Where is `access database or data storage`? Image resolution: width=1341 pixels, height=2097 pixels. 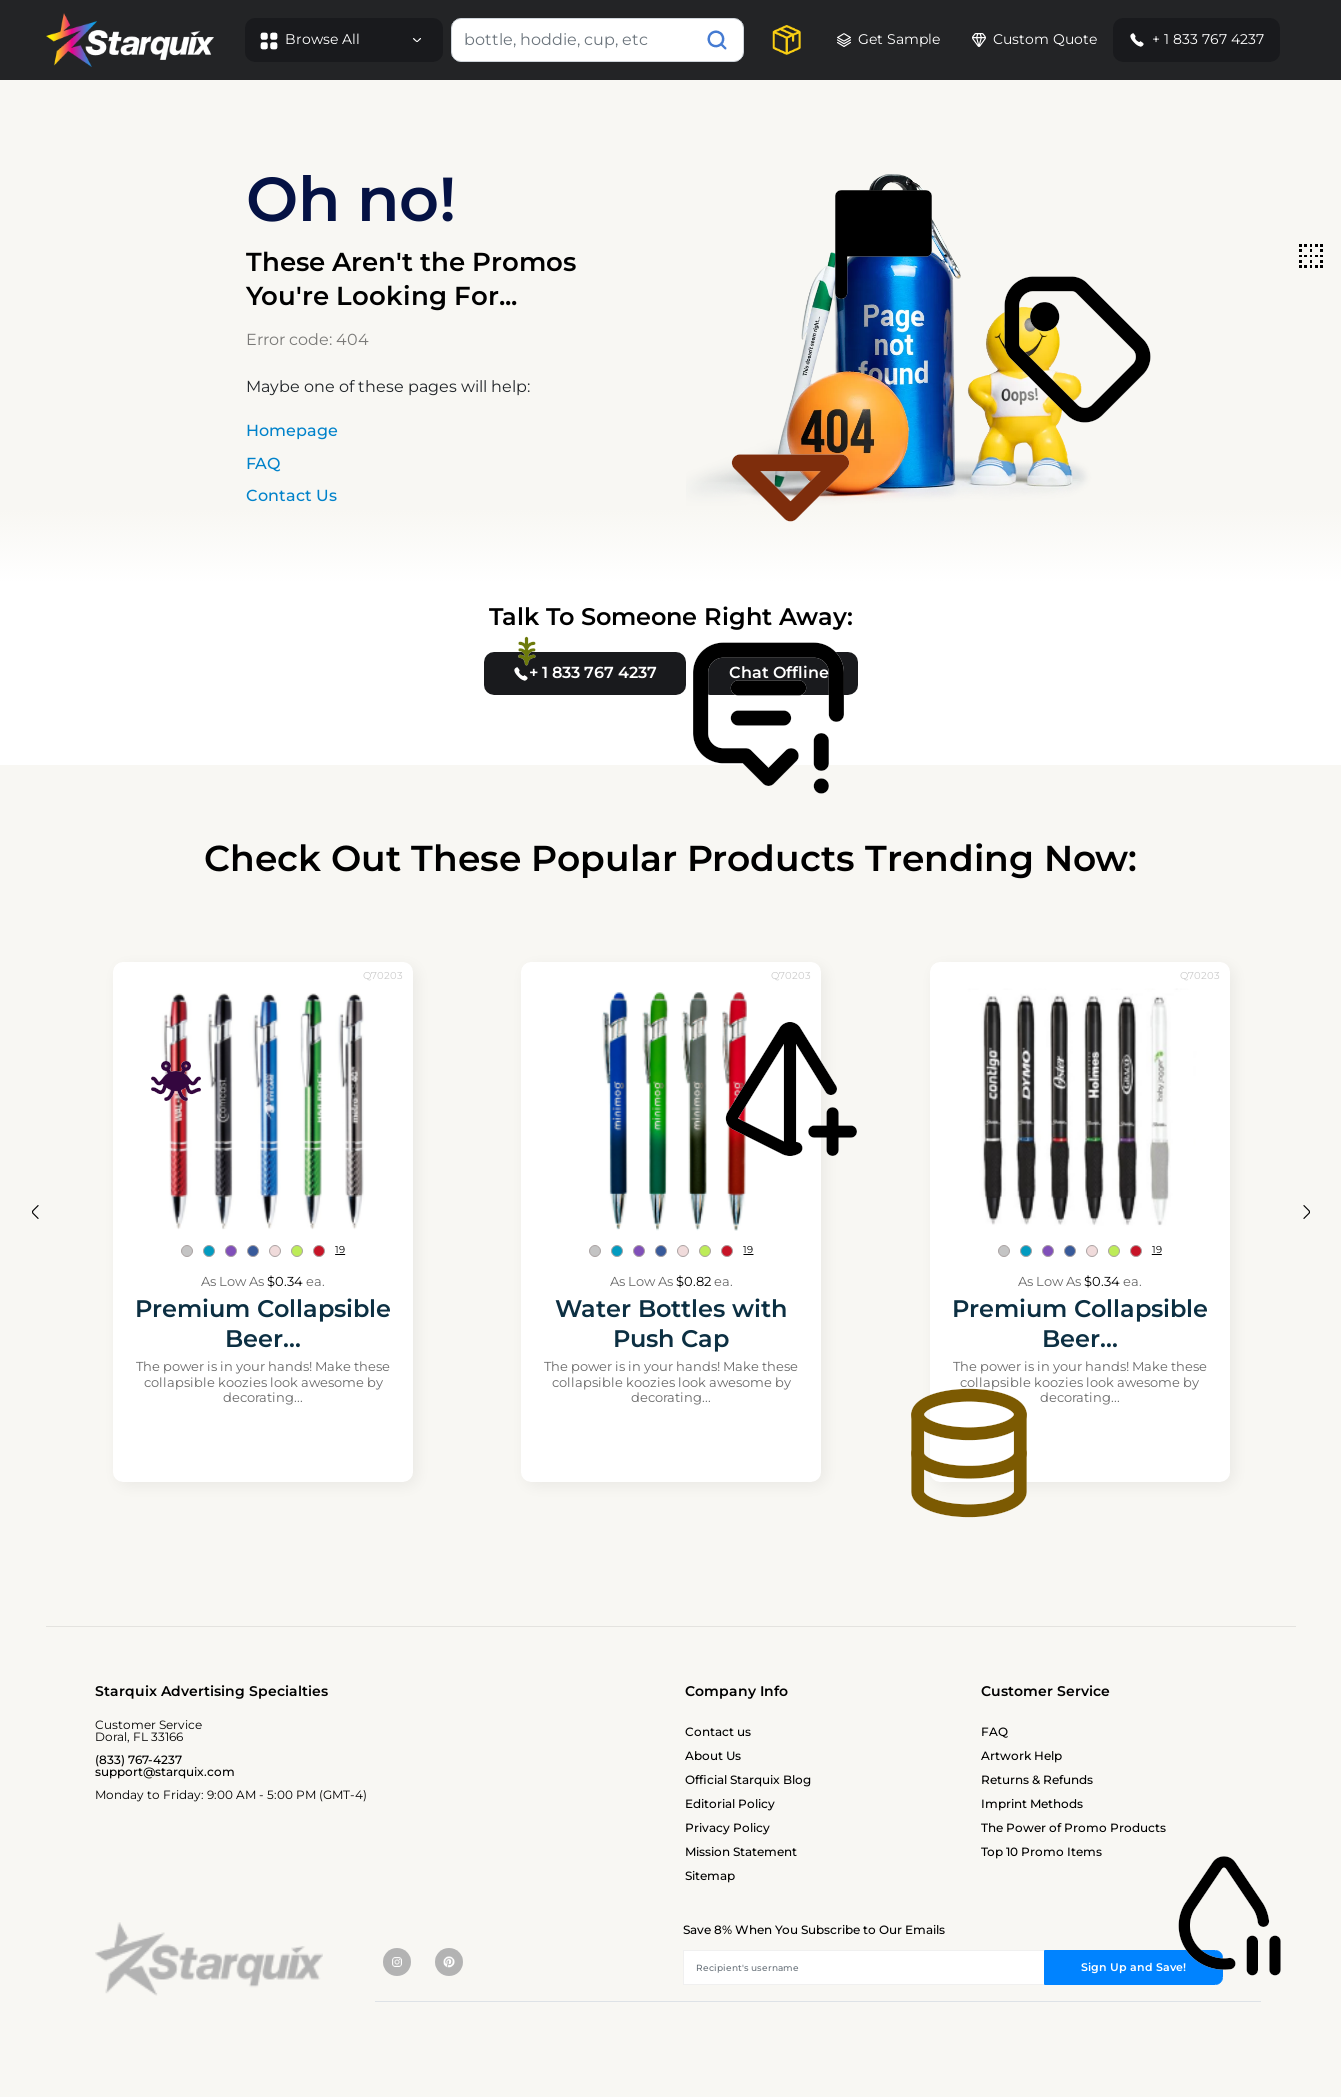 access database or data storage is located at coordinates (969, 1453).